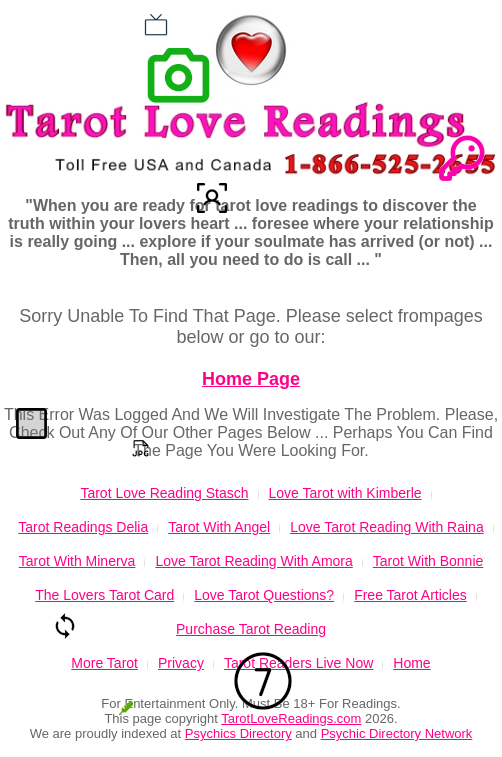 The image size is (502, 757). I want to click on access tv or video streaming content, so click(156, 26).